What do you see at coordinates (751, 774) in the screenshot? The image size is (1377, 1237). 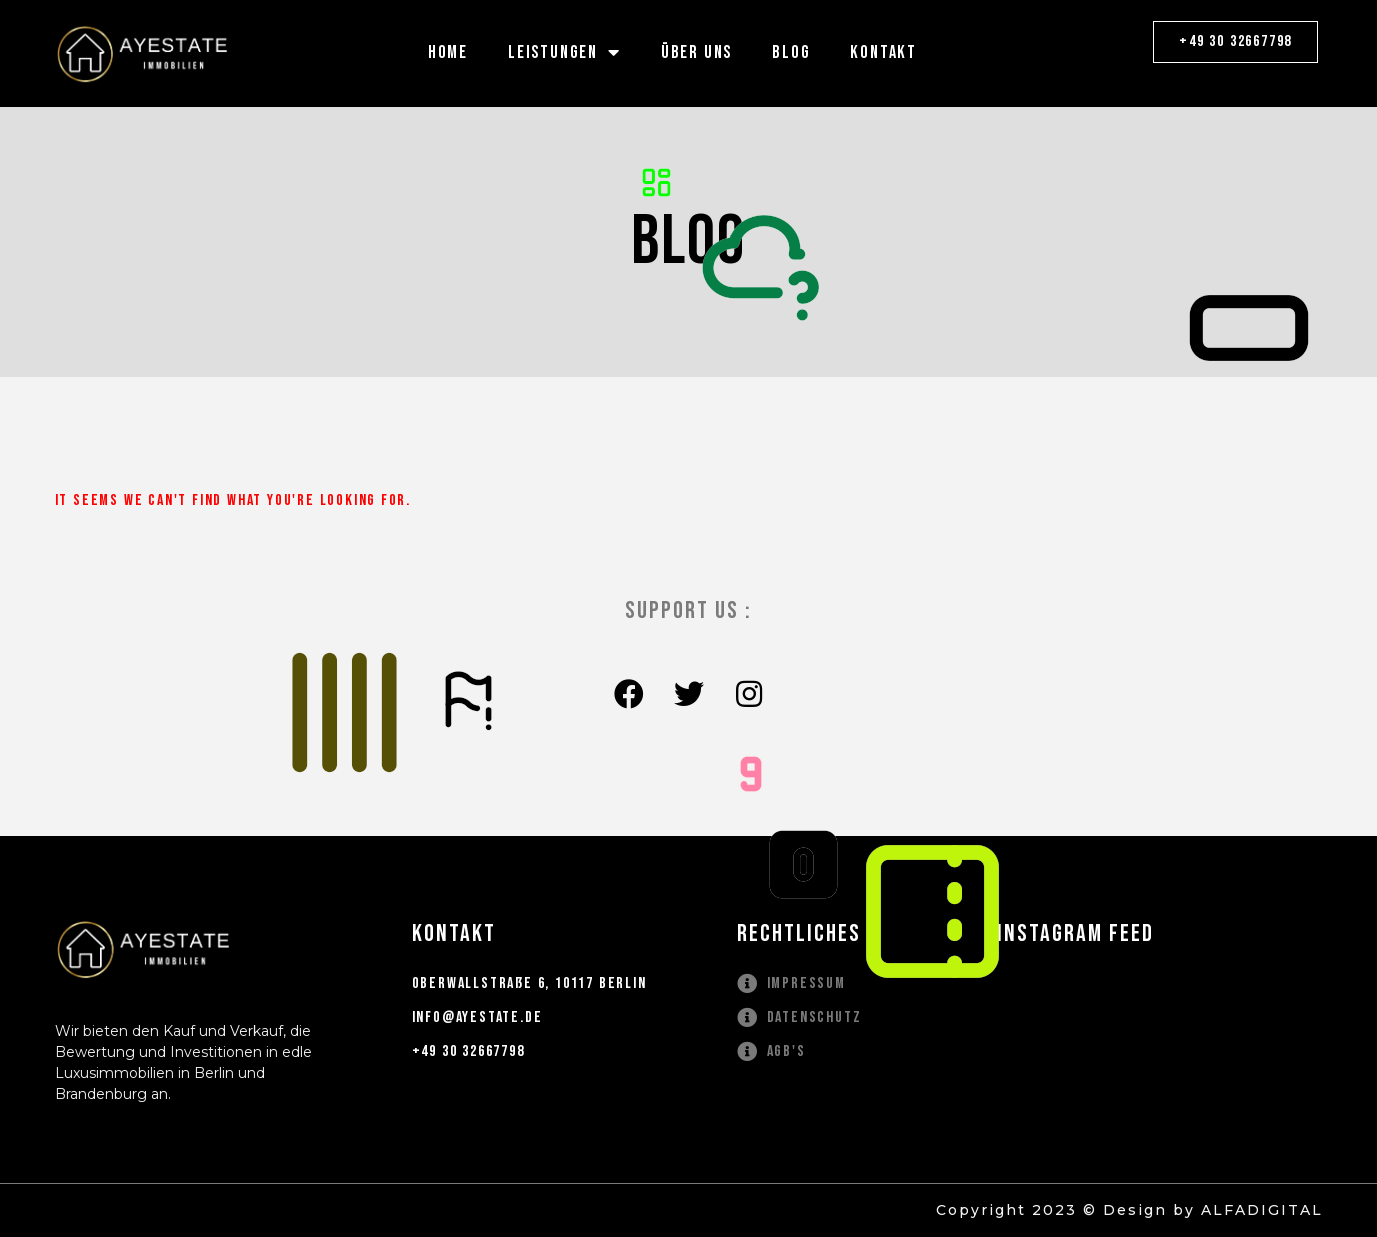 I see `indicates item number 9 in a list or sequence` at bounding box center [751, 774].